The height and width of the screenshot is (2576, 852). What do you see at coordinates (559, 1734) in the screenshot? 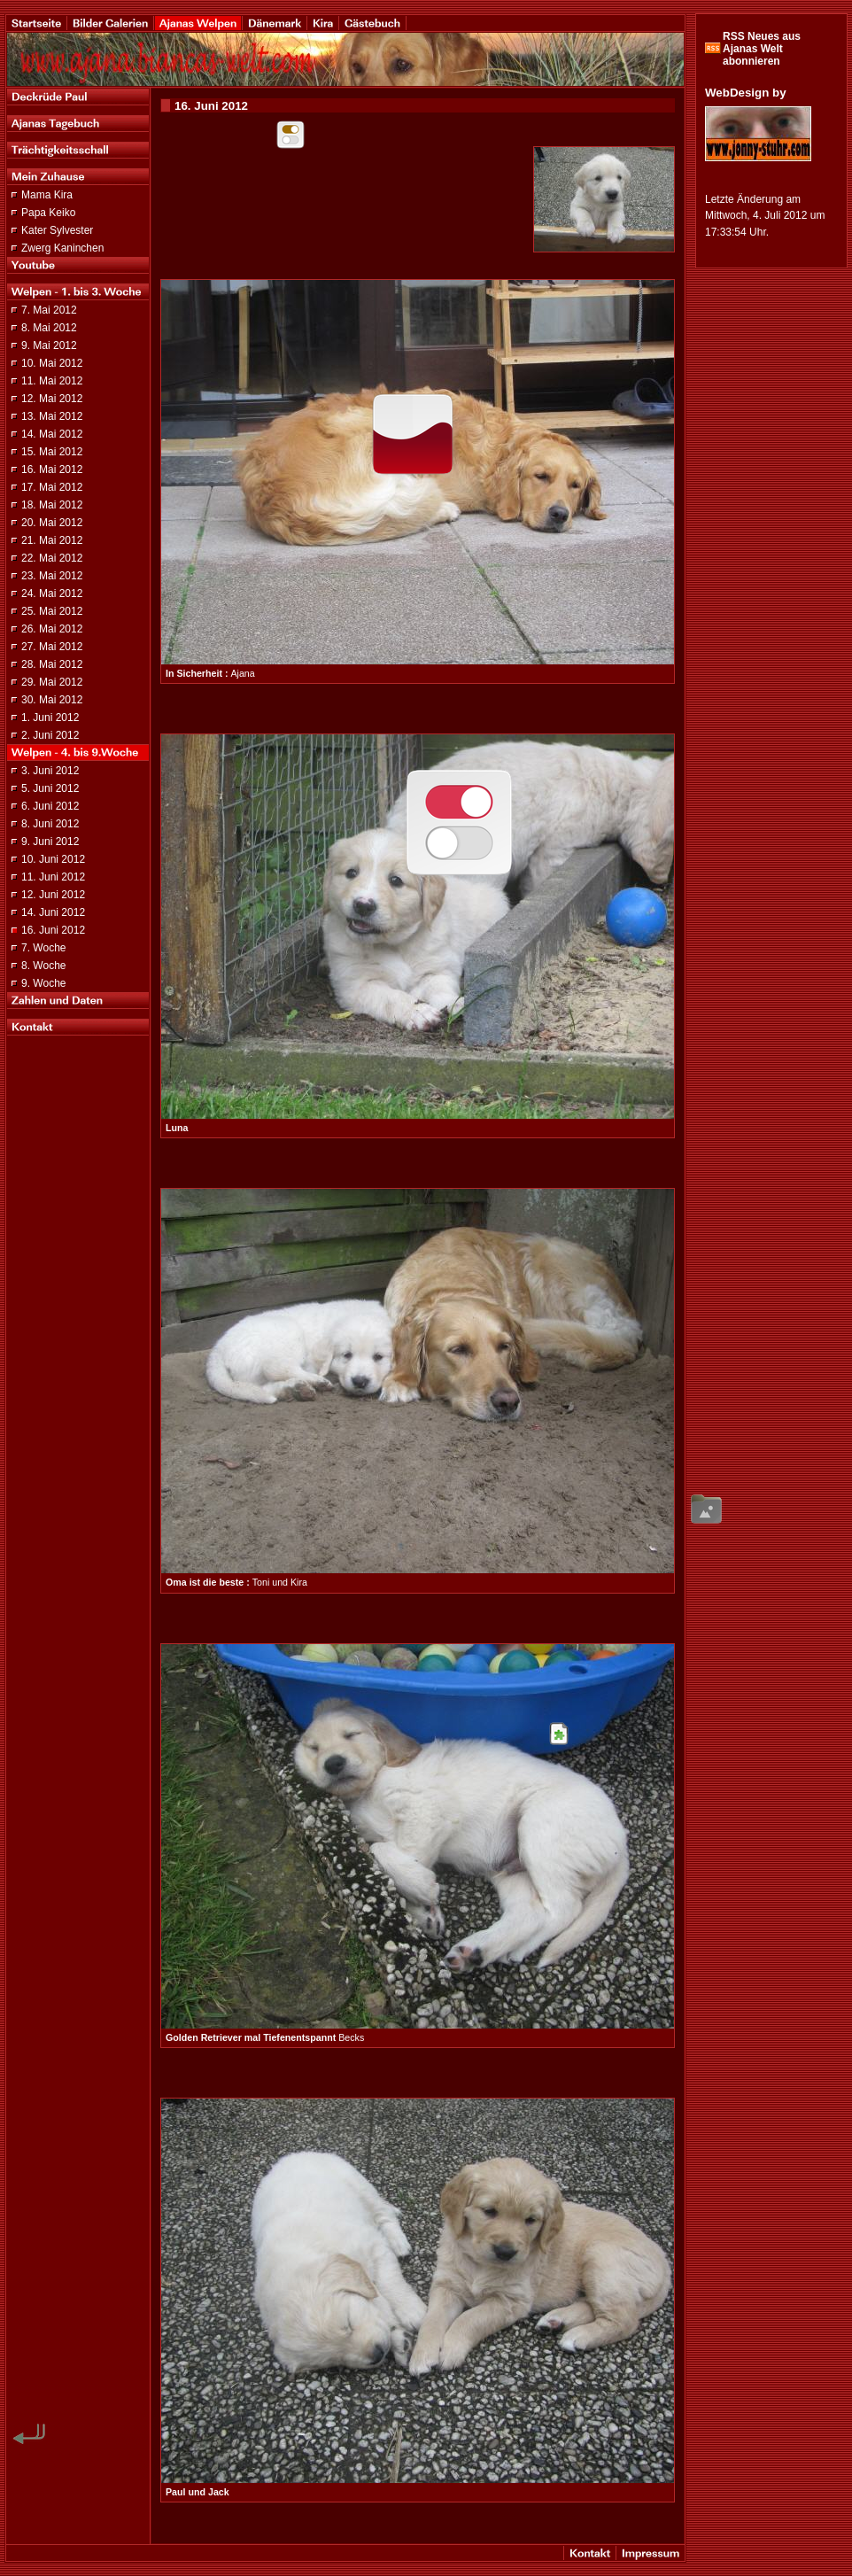
I see `openoffice extension file type indicator` at bounding box center [559, 1734].